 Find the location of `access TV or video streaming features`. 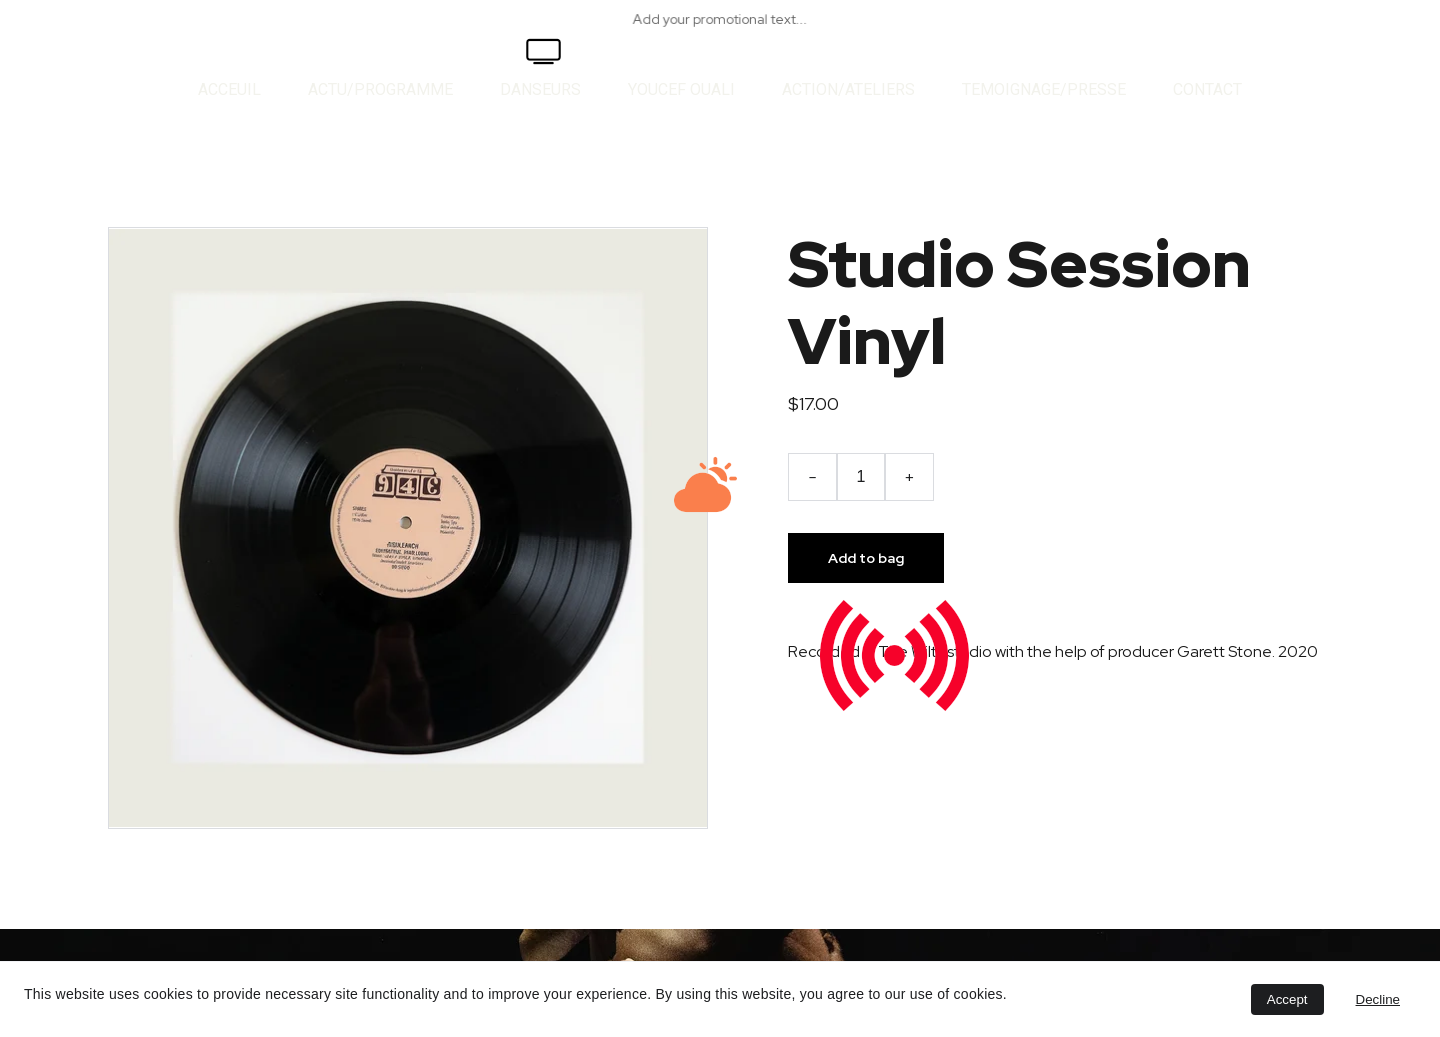

access TV or video streaming features is located at coordinates (543, 51).